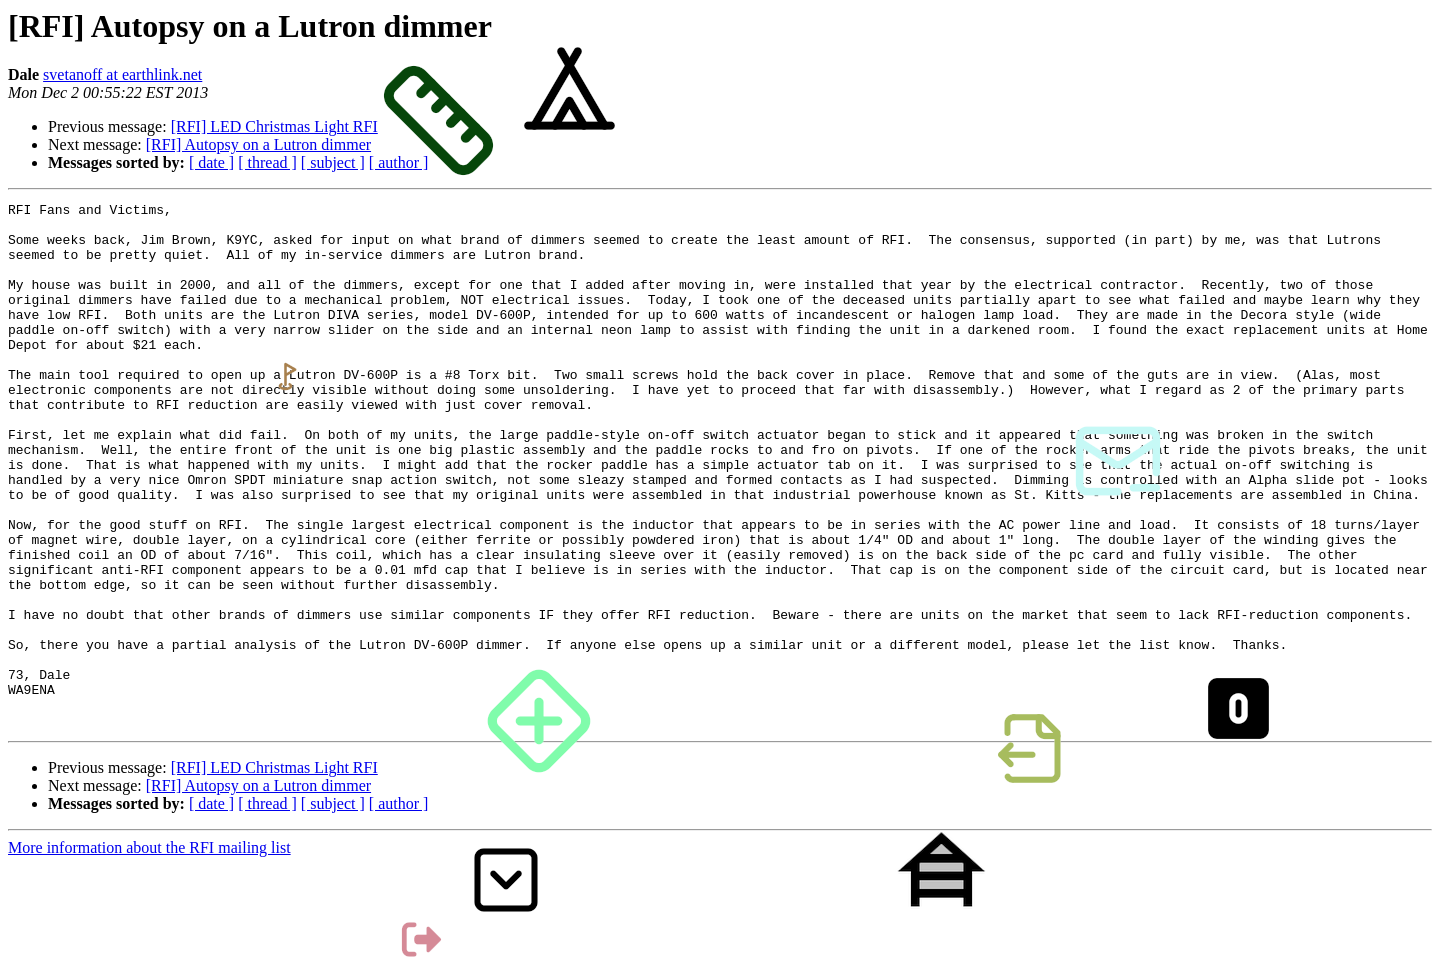 This screenshot has height=970, width=1440. I want to click on add to favorites or premium collection, so click(539, 721).